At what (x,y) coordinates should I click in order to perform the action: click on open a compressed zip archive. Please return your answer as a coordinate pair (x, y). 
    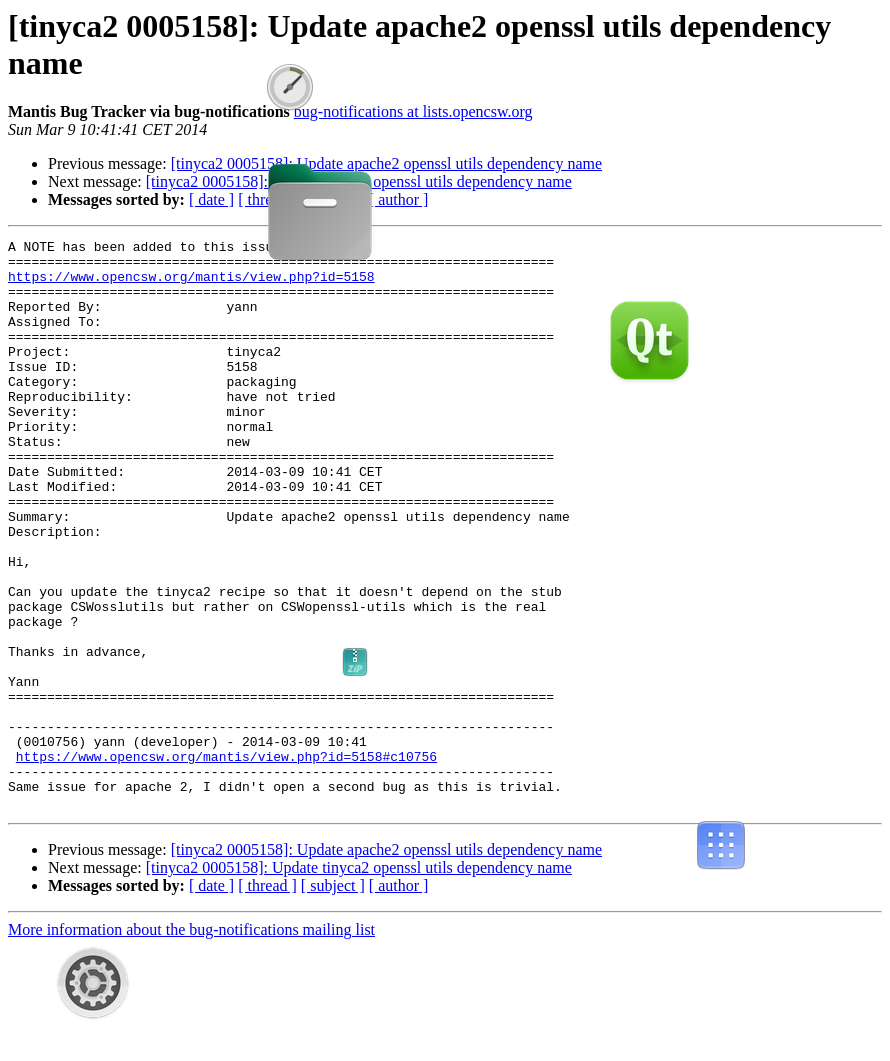
    Looking at the image, I should click on (355, 662).